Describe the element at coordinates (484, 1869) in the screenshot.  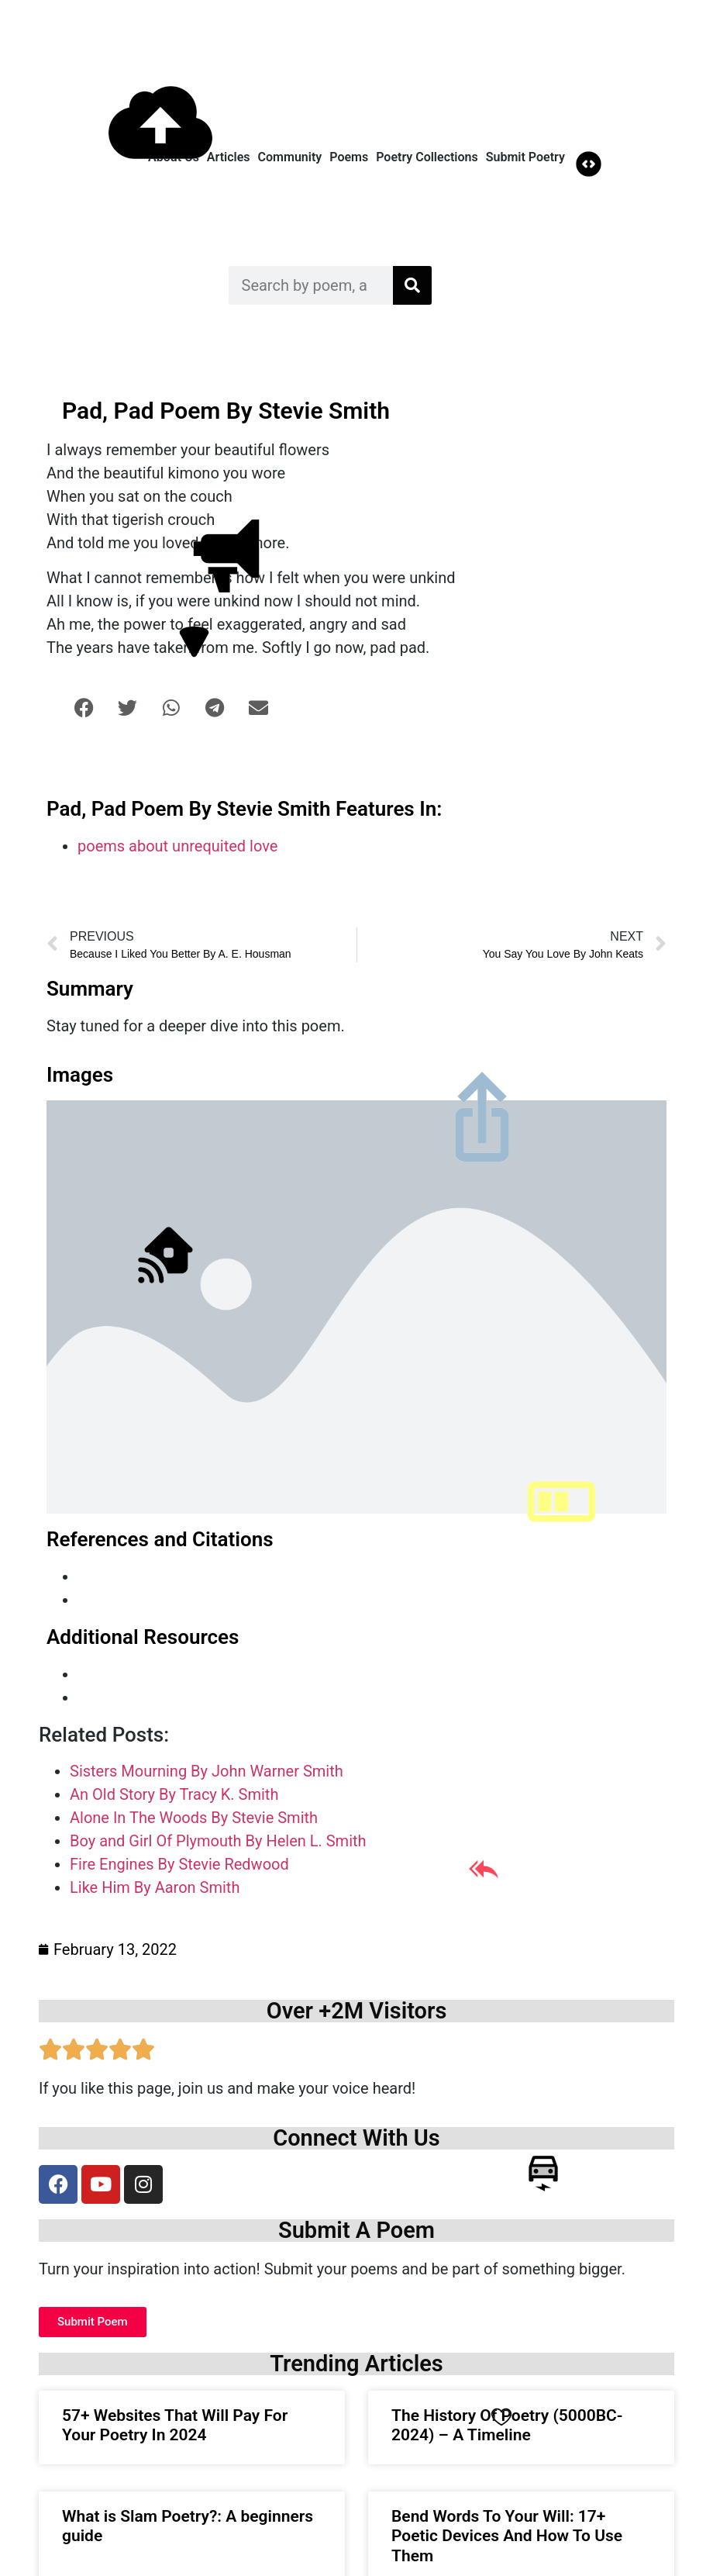
I see `reply to all recipients` at that location.